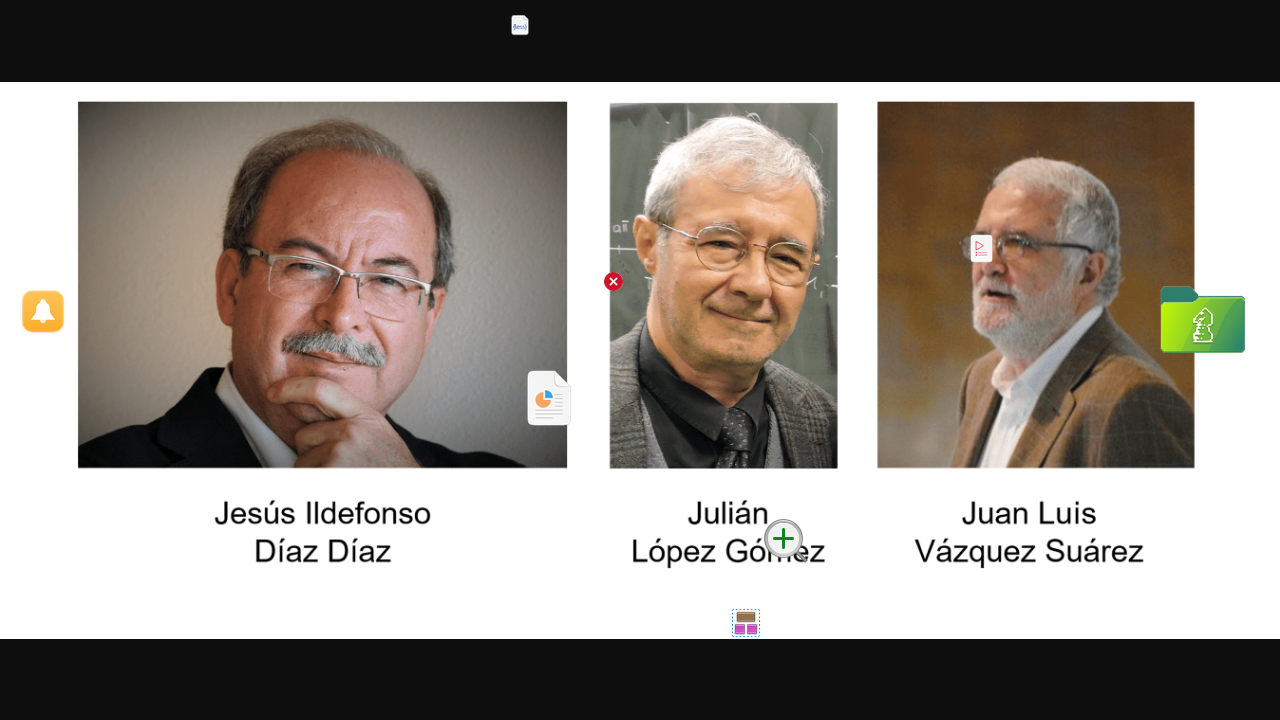  What do you see at coordinates (786, 541) in the screenshot?
I see `zoom to fit content within the current view` at bounding box center [786, 541].